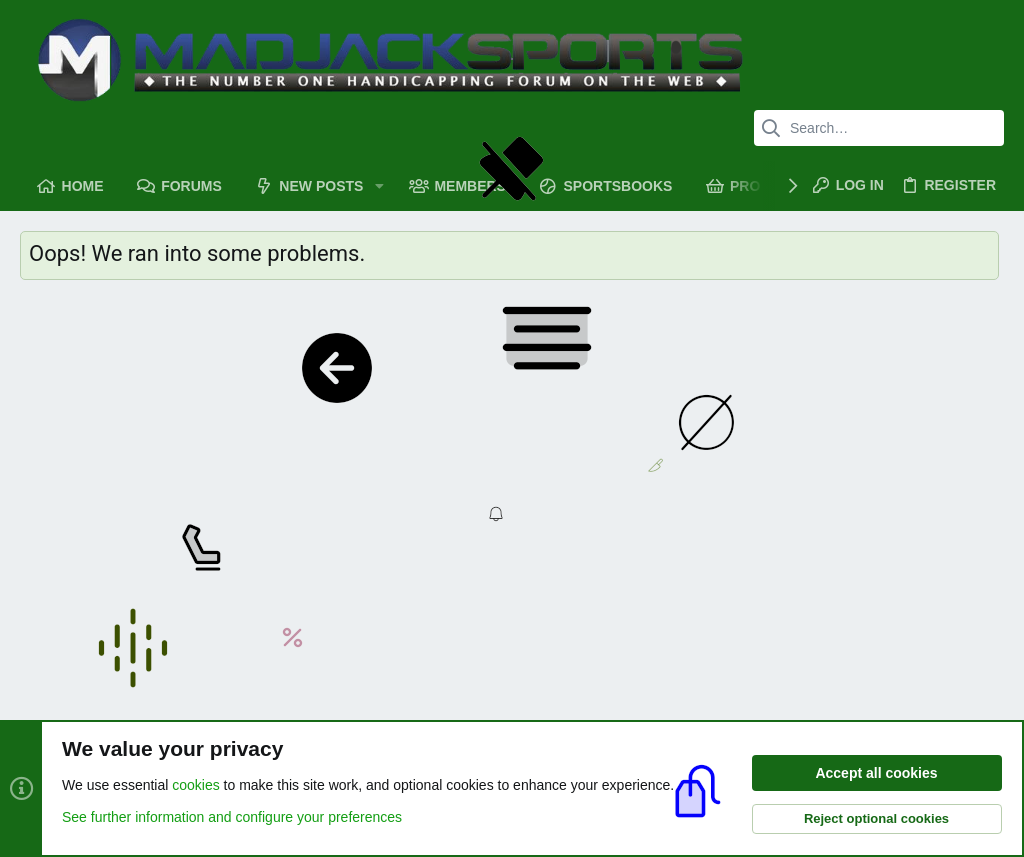  Describe the element at coordinates (509, 171) in the screenshot. I see `unpin this item` at that location.